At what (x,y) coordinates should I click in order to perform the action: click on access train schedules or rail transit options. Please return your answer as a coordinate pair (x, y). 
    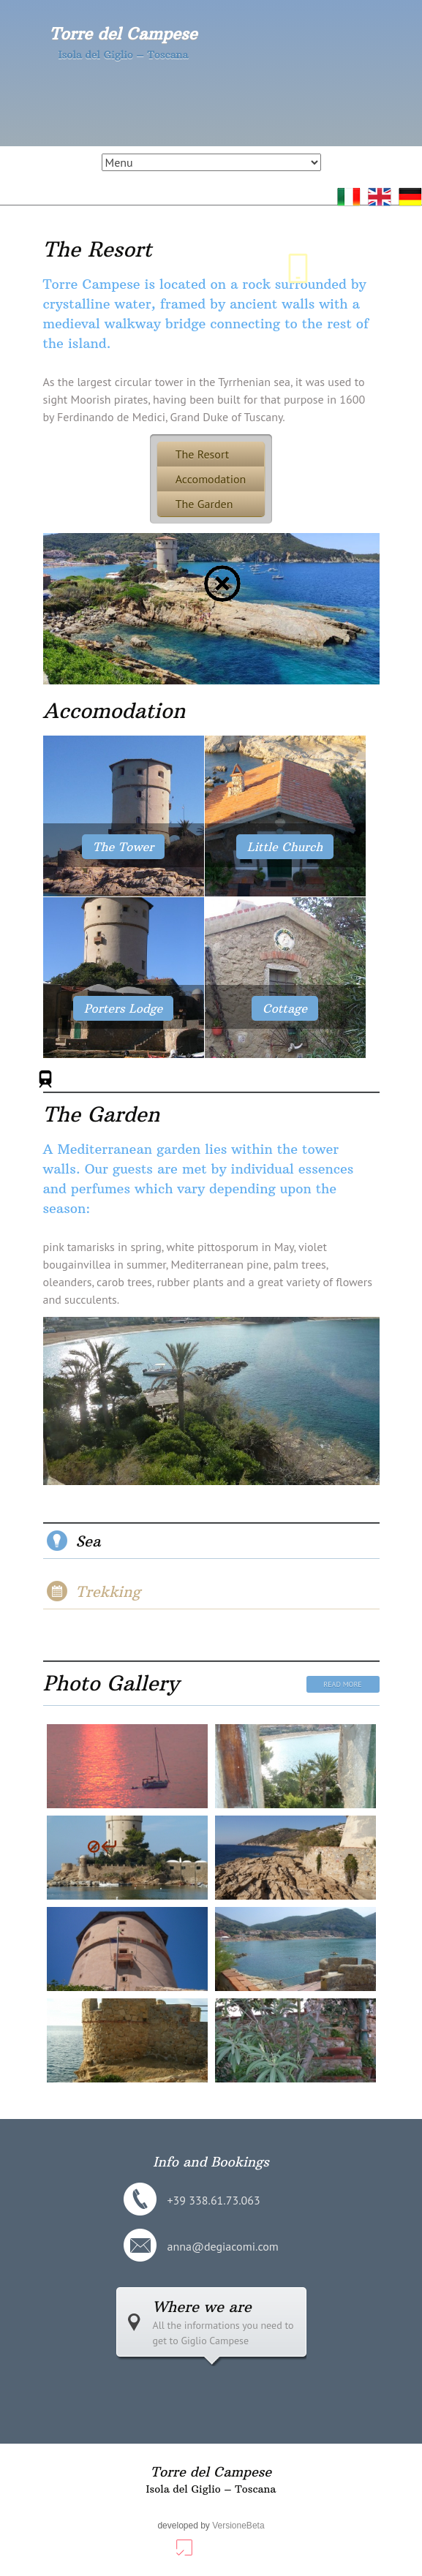
    Looking at the image, I should click on (45, 1079).